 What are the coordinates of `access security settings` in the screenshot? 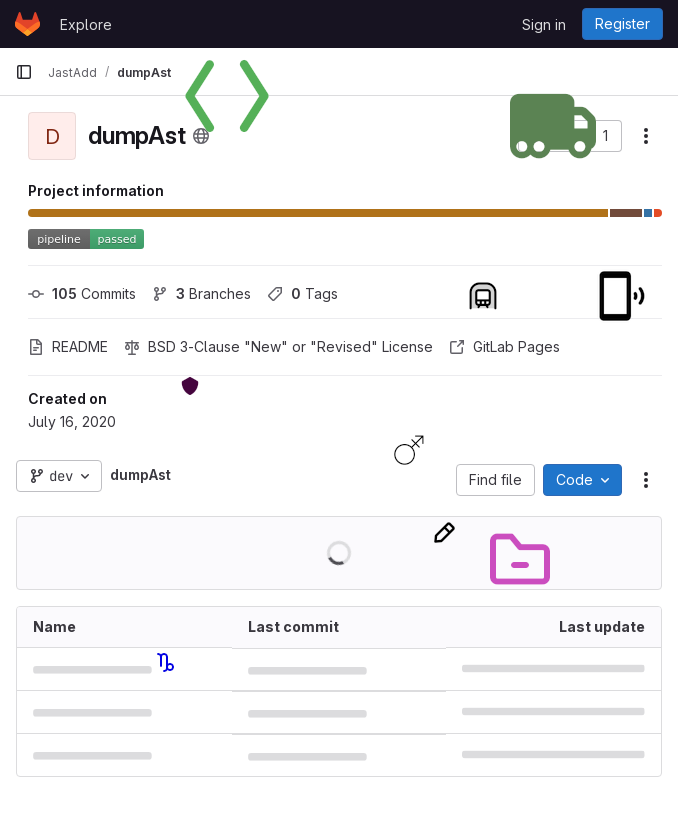 It's located at (190, 386).